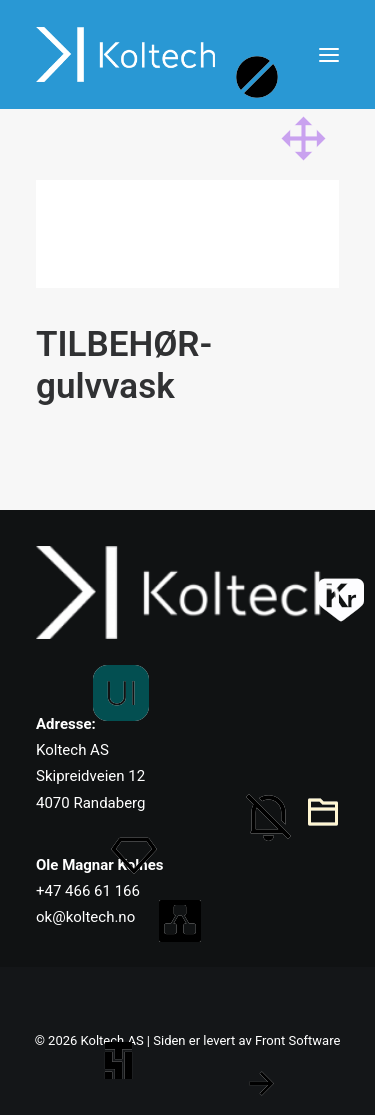  Describe the element at coordinates (118, 1060) in the screenshot. I see `open Google Cloud Composer console` at that location.